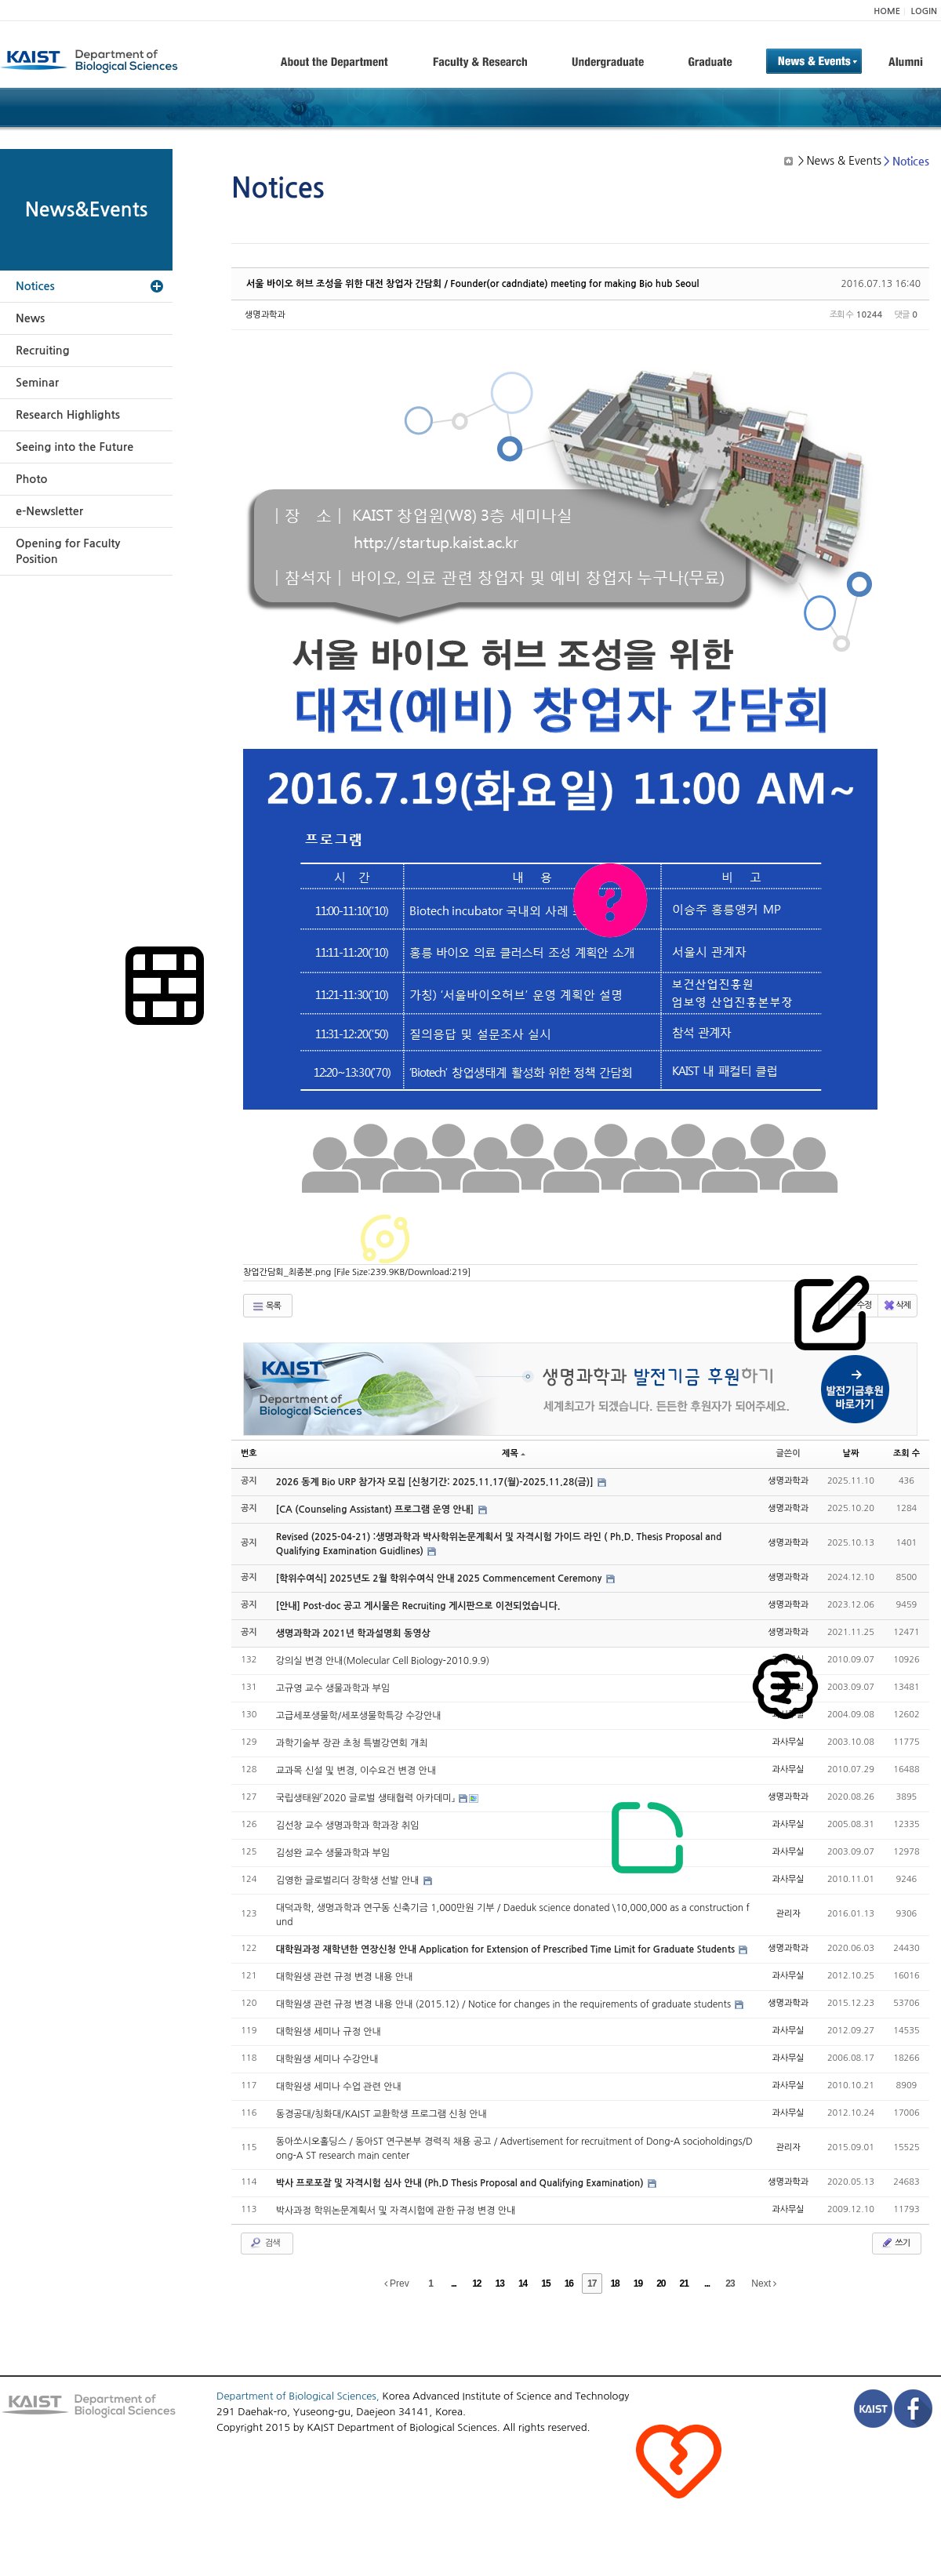  I want to click on access help or support information, so click(610, 900).